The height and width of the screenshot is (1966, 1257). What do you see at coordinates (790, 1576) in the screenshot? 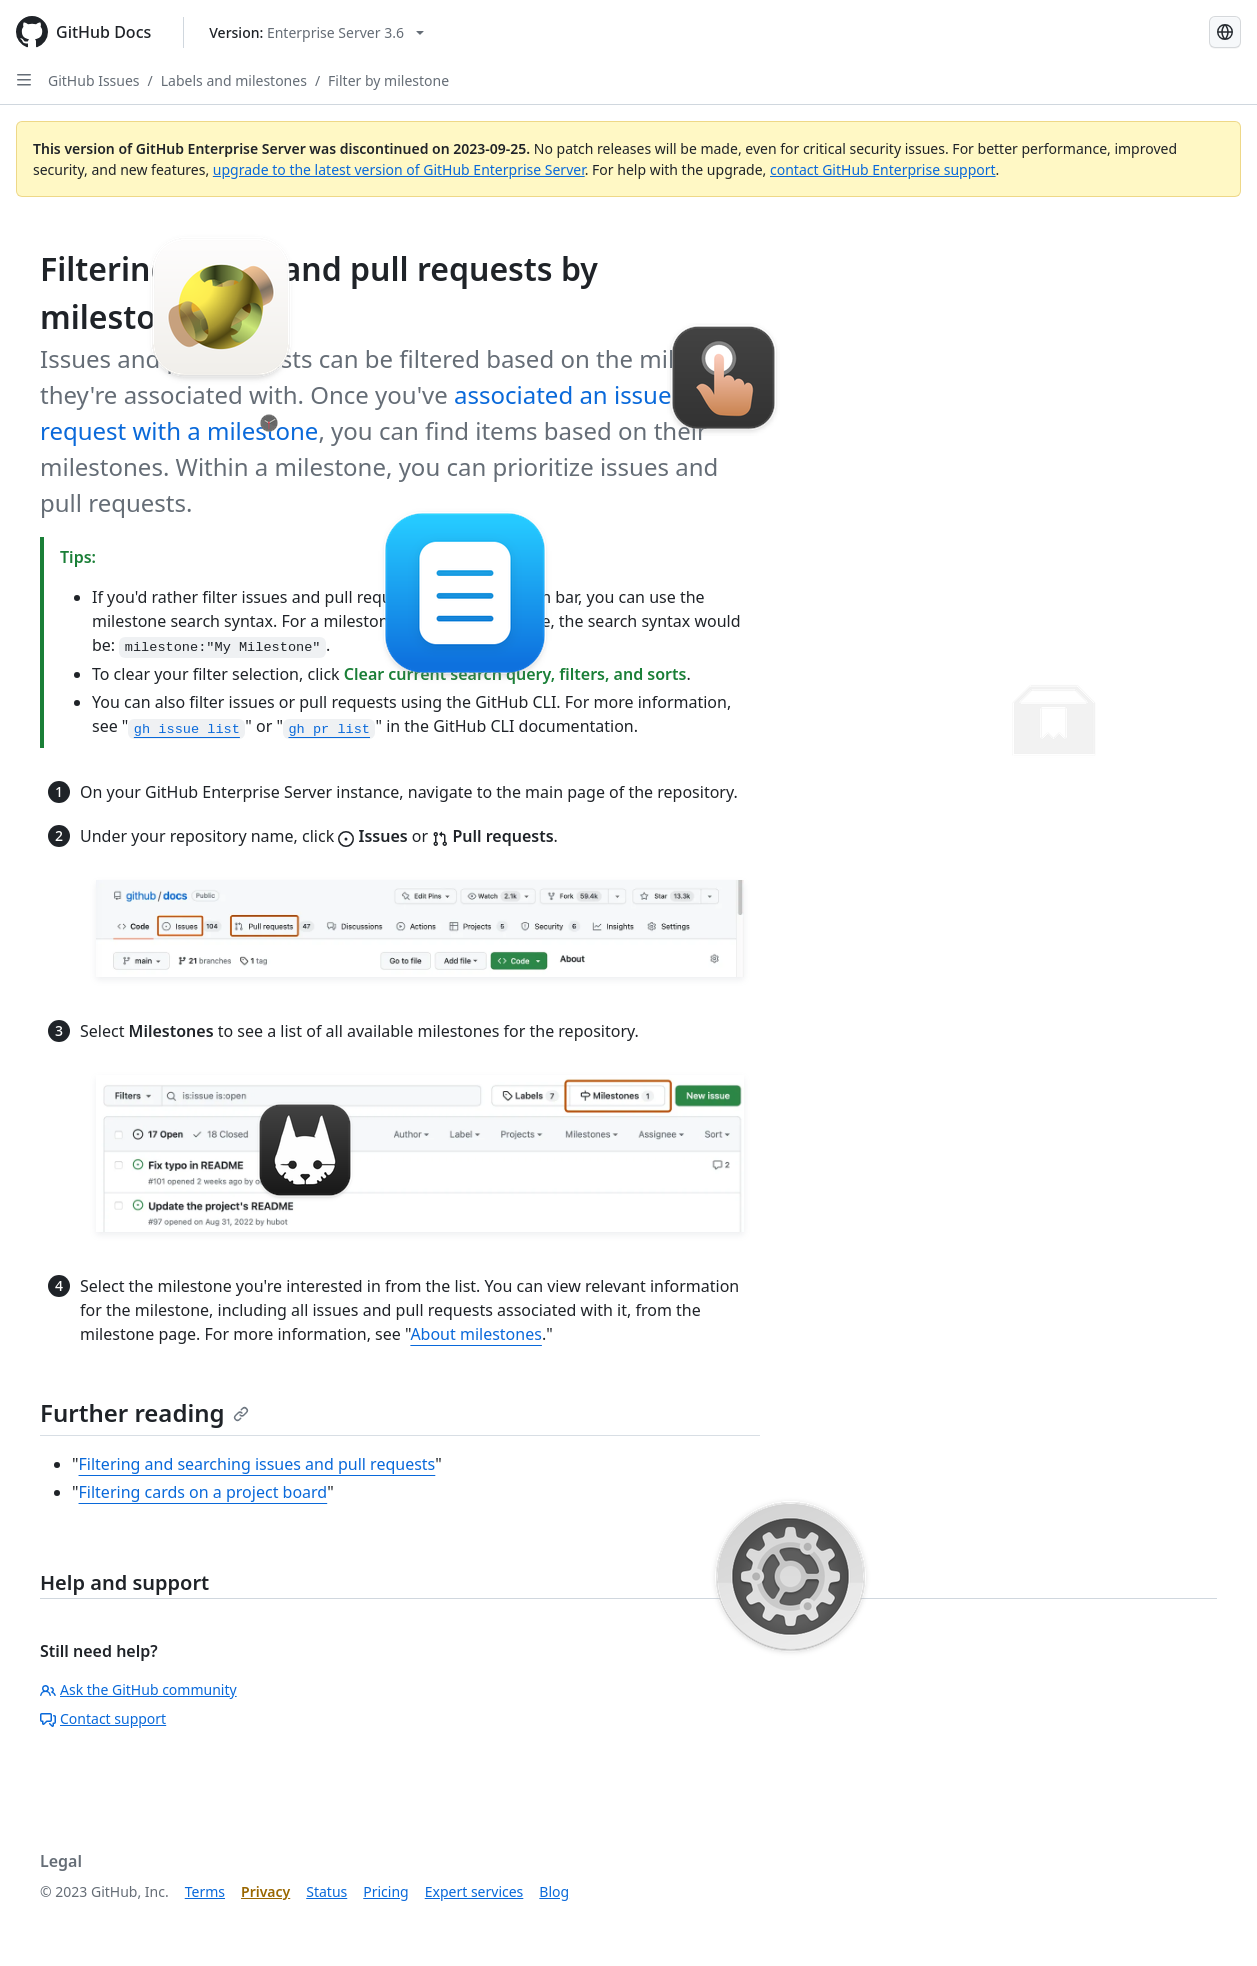
I see `open system preferences` at bounding box center [790, 1576].